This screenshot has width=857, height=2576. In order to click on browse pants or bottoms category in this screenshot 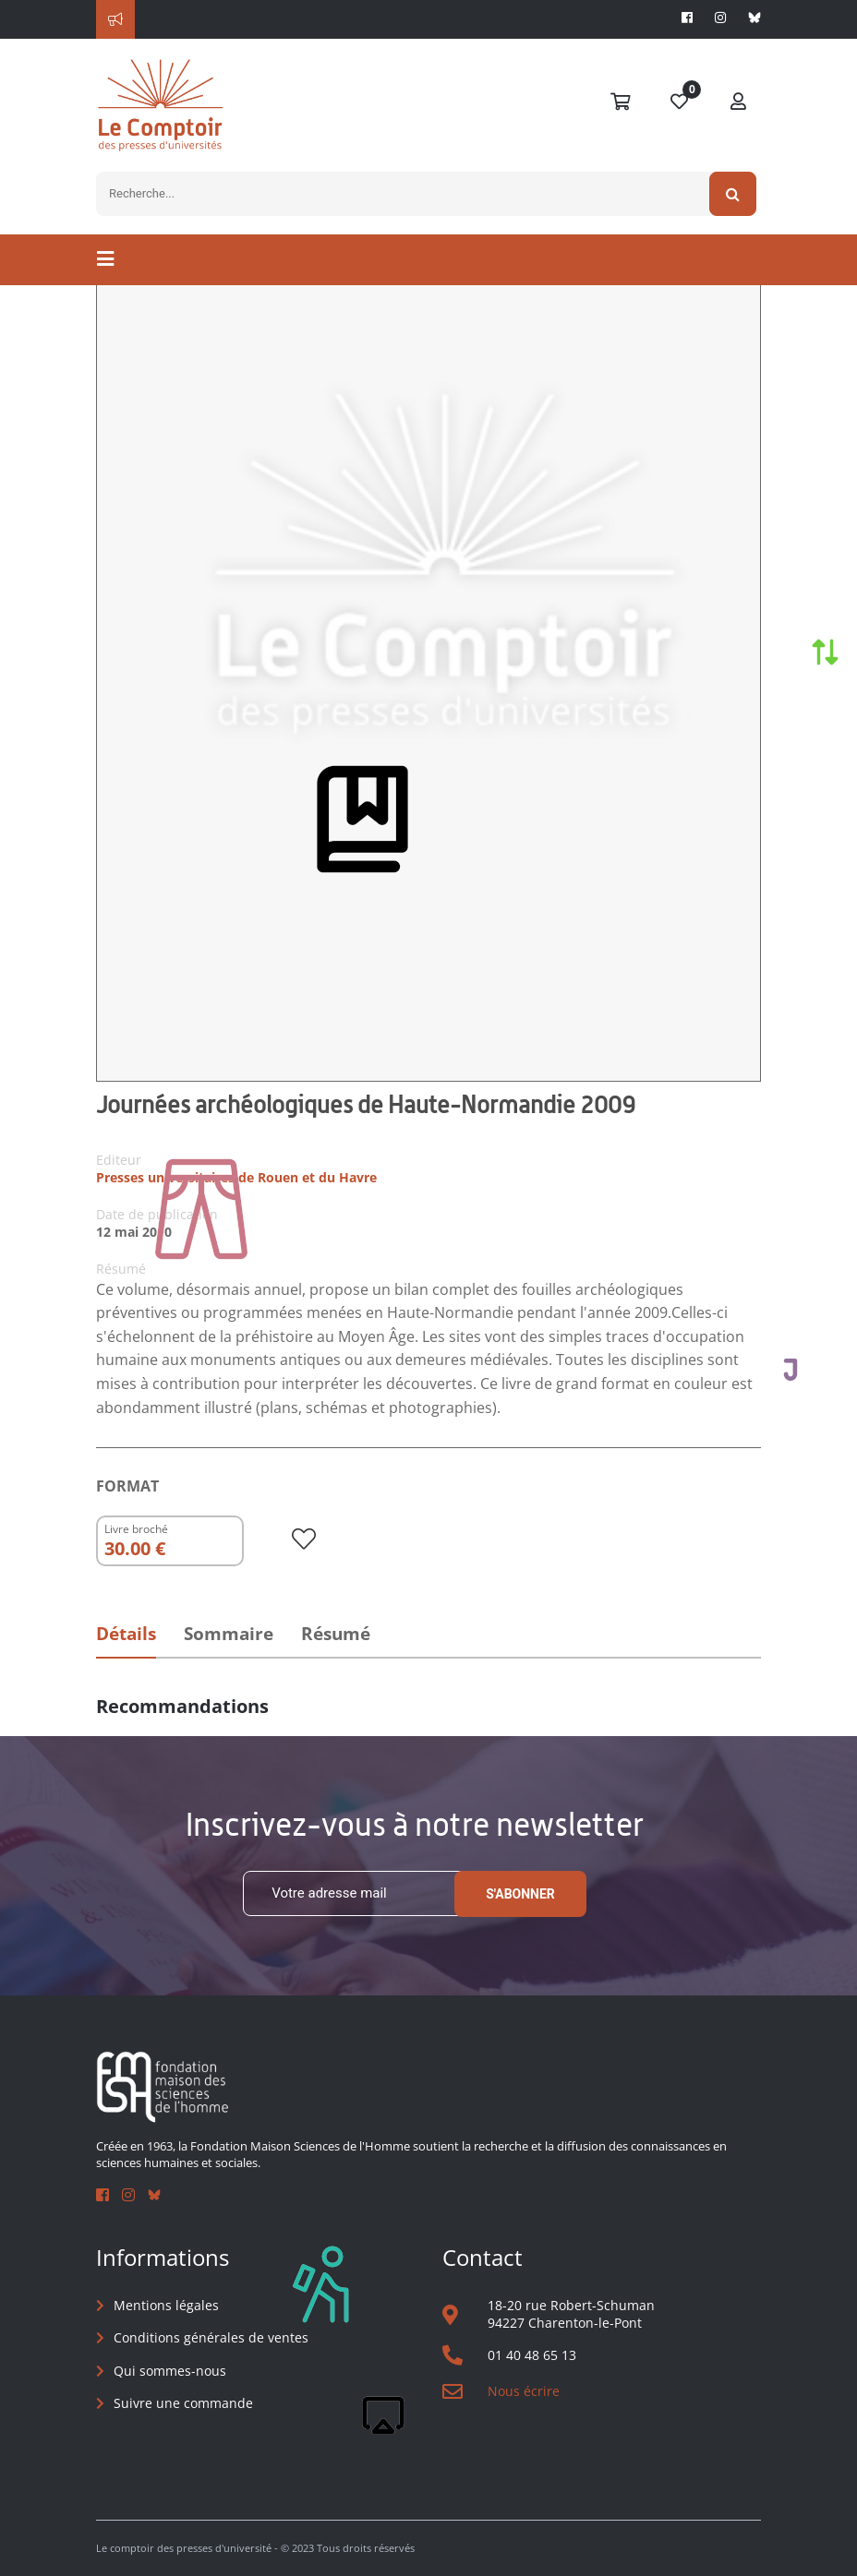, I will do `click(201, 1209)`.